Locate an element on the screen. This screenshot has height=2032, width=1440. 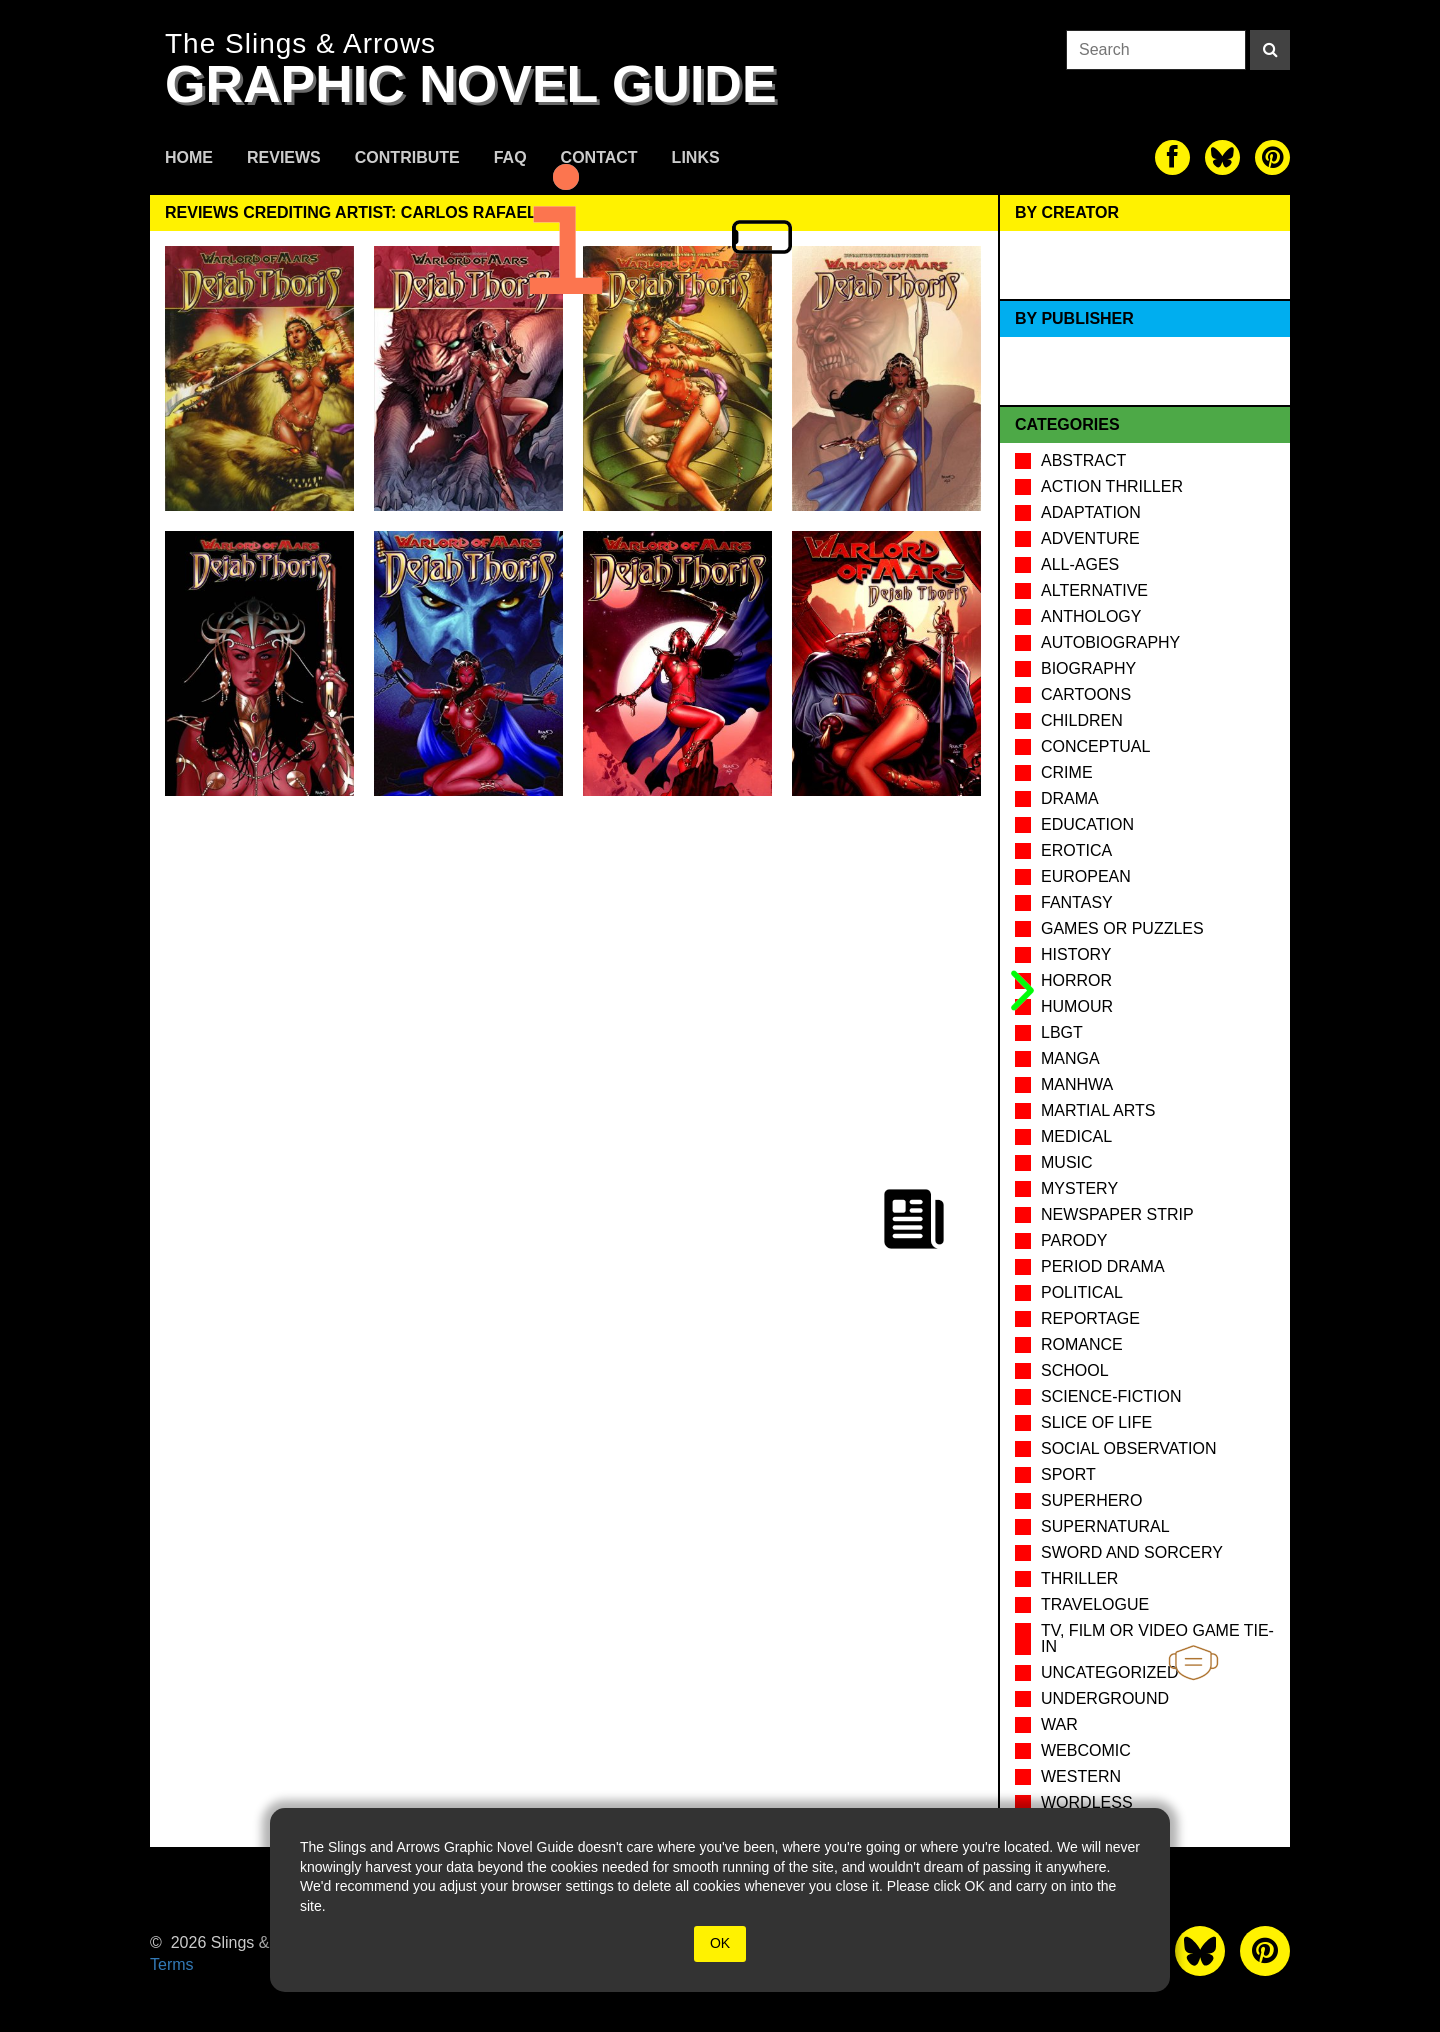
navigate to the next item or screen is located at coordinates (1022, 990).